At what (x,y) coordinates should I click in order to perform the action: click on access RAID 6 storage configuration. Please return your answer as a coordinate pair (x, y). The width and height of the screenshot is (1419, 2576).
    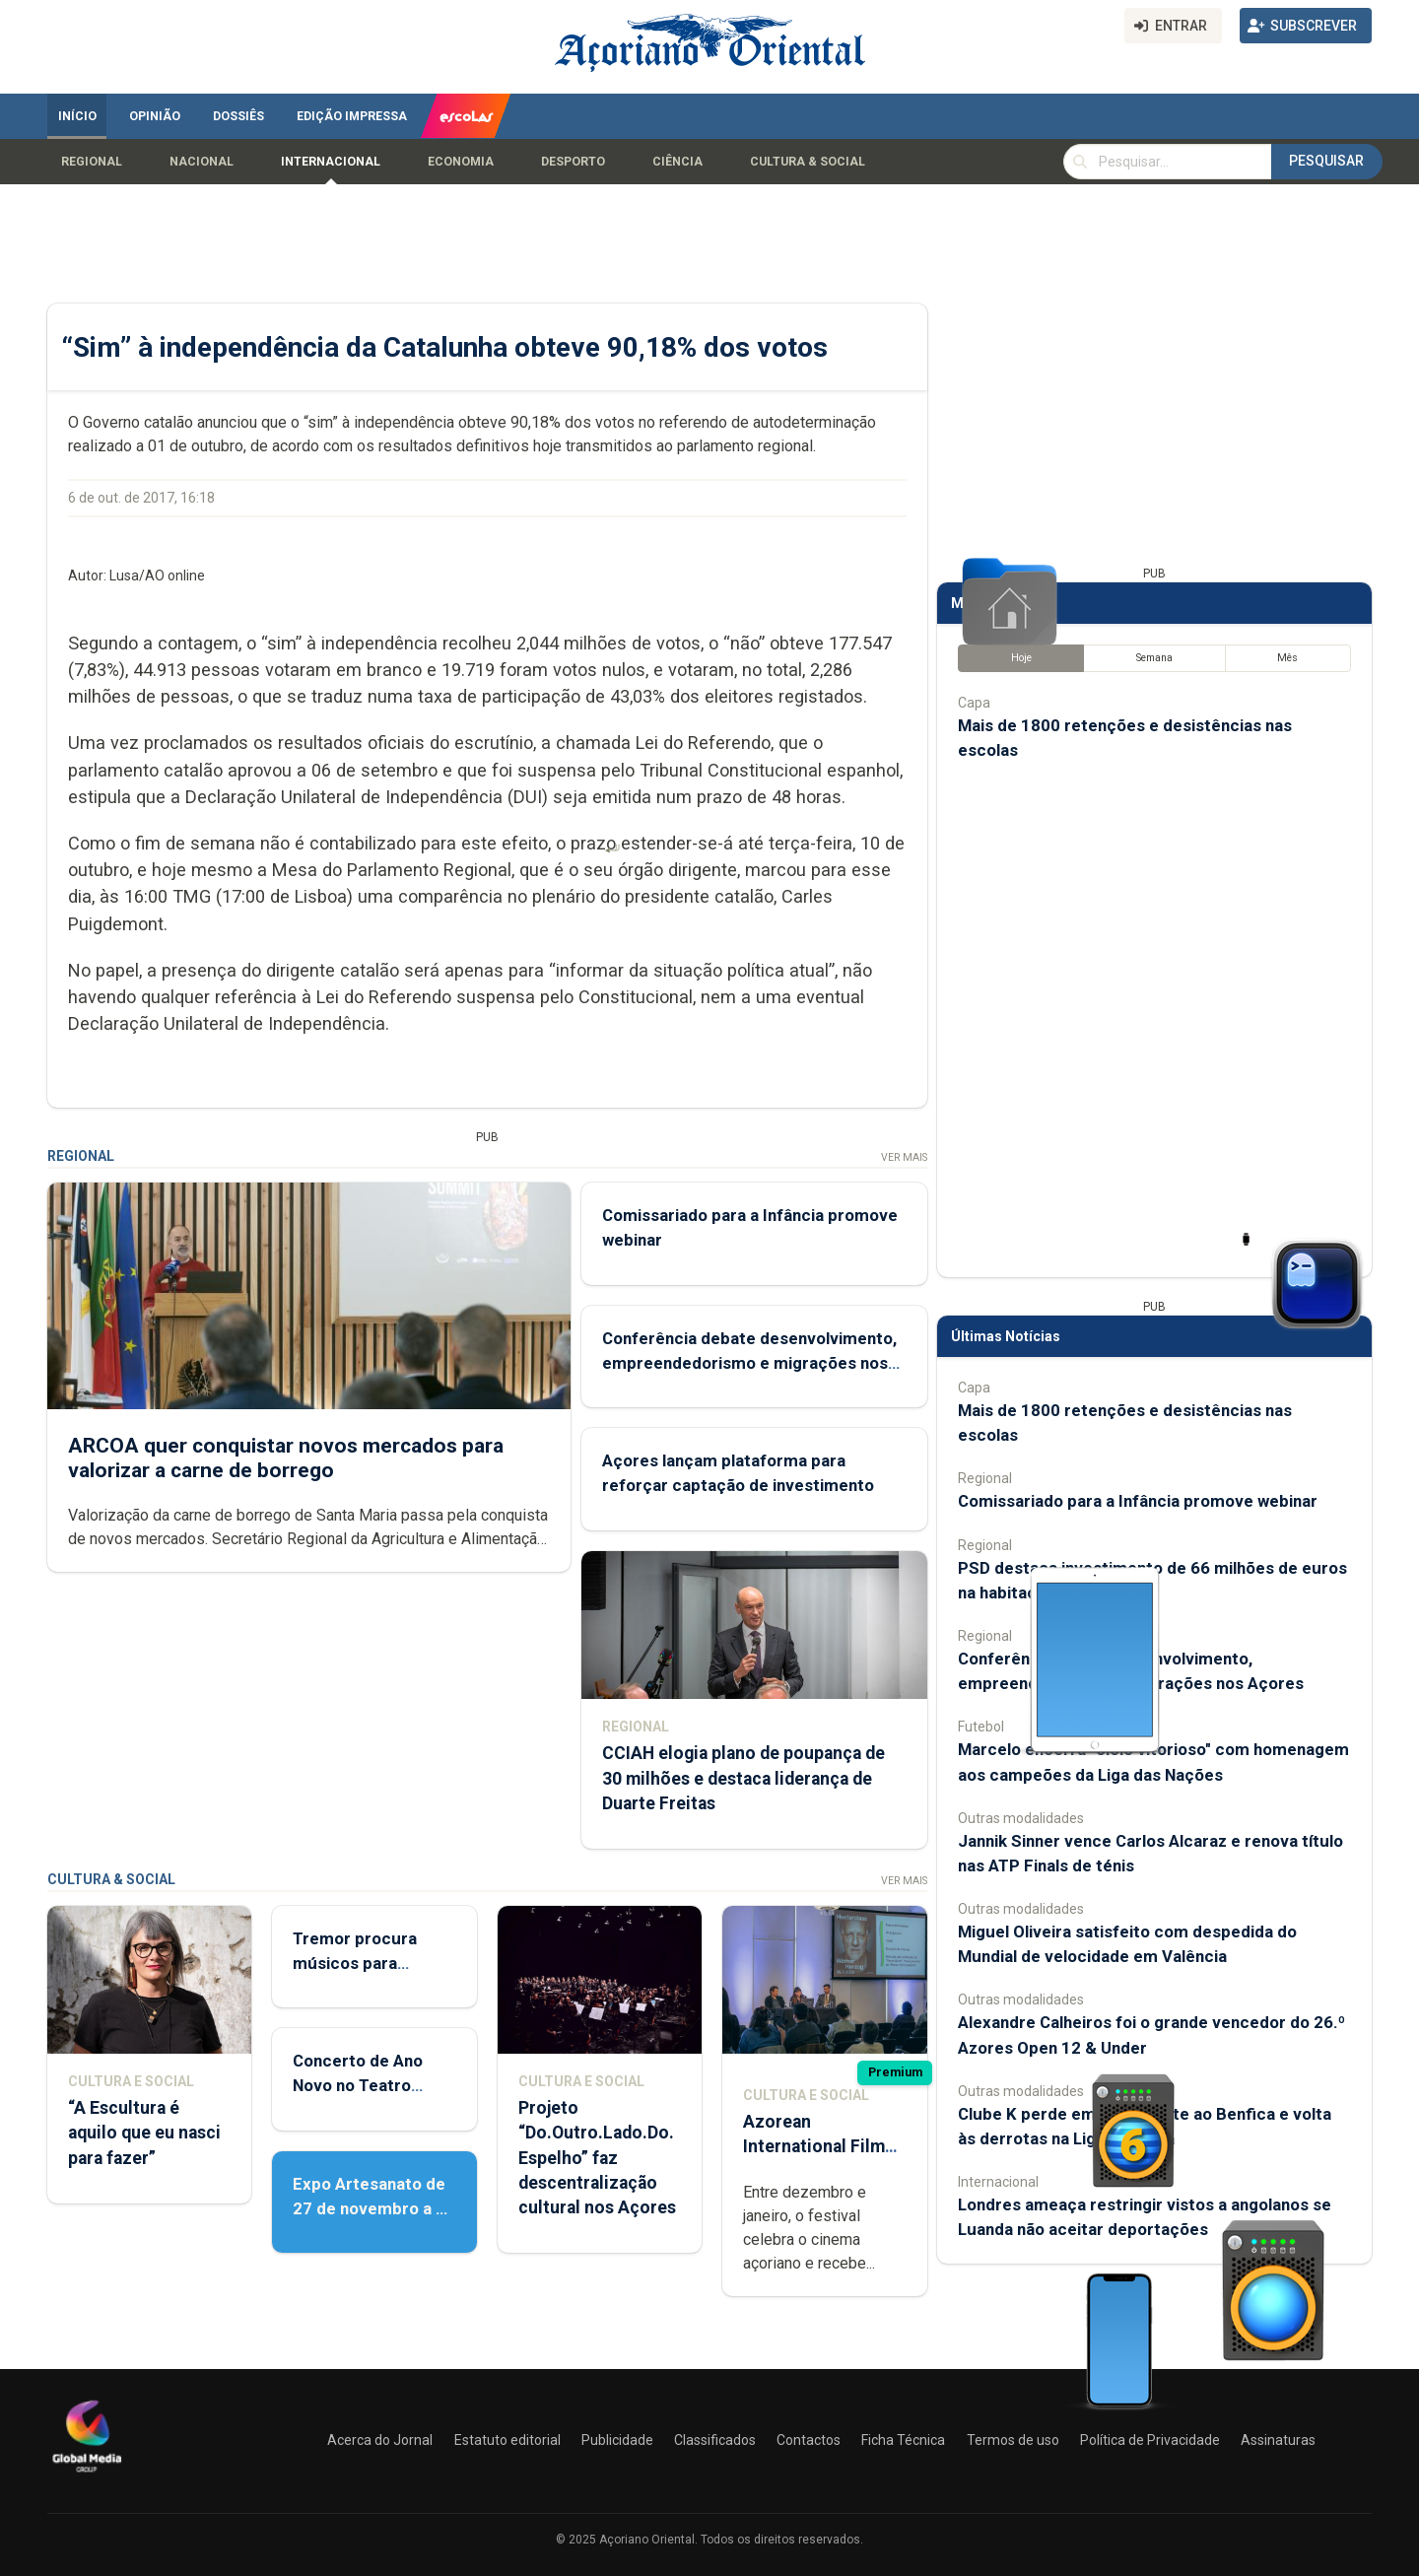
    Looking at the image, I should click on (1133, 2131).